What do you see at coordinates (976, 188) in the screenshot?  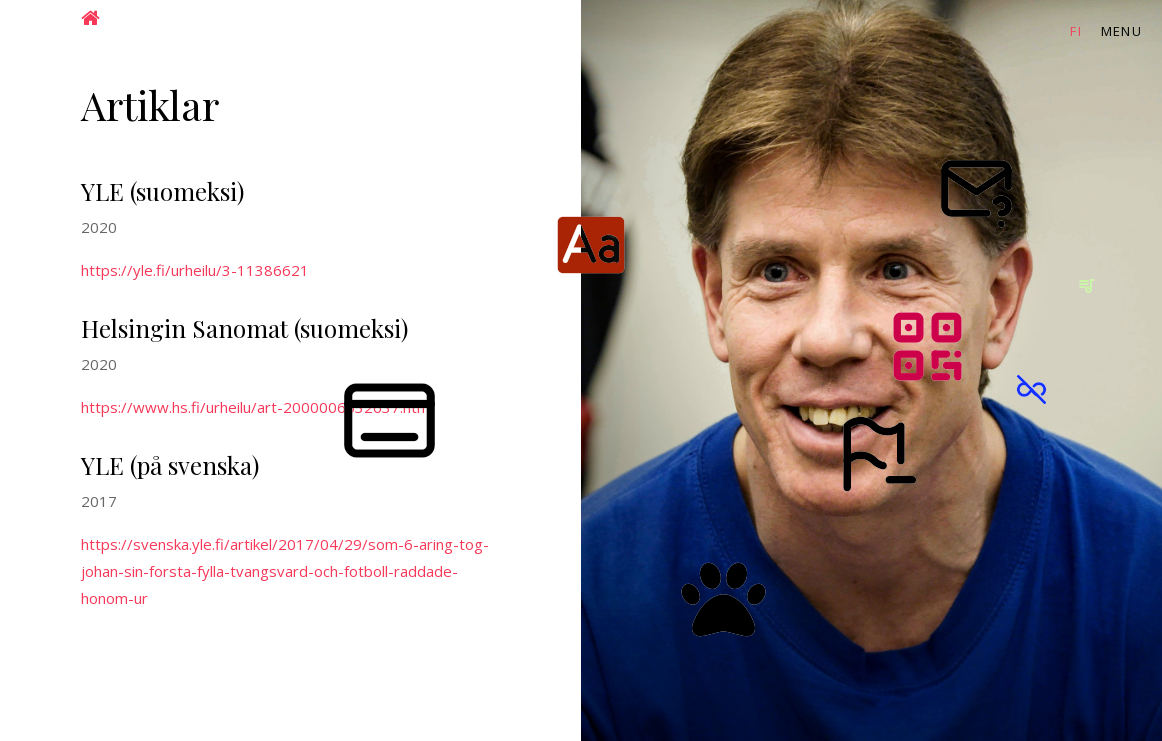 I see `email help or support` at bounding box center [976, 188].